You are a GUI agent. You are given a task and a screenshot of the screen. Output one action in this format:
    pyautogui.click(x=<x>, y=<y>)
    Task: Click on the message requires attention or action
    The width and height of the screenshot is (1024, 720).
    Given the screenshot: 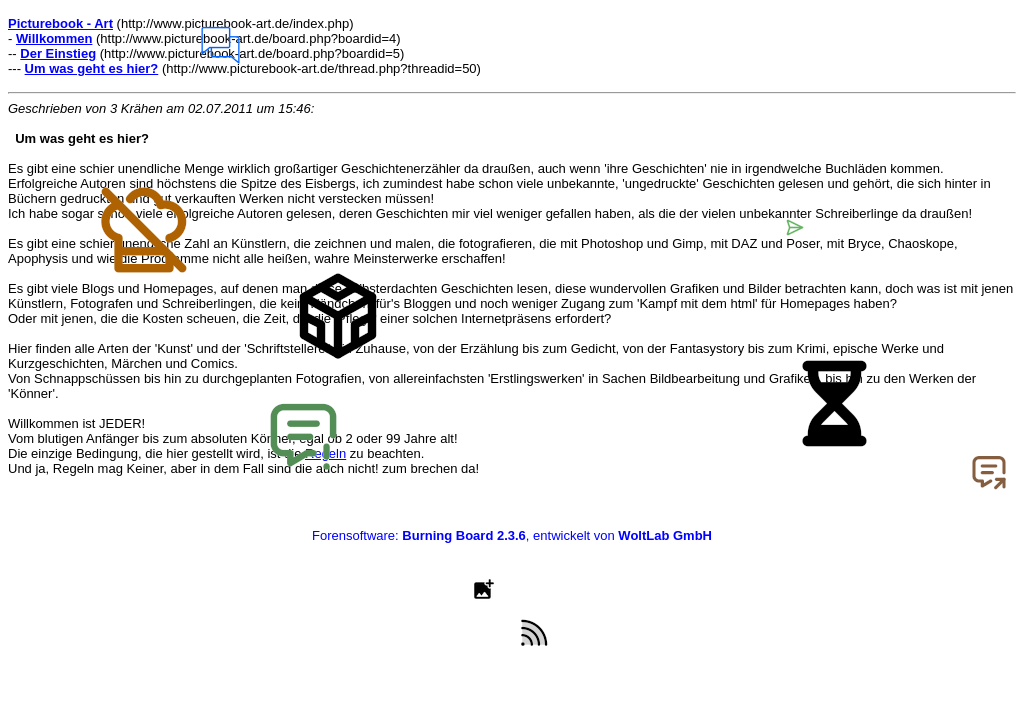 What is the action you would take?
    pyautogui.click(x=303, y=433)
    